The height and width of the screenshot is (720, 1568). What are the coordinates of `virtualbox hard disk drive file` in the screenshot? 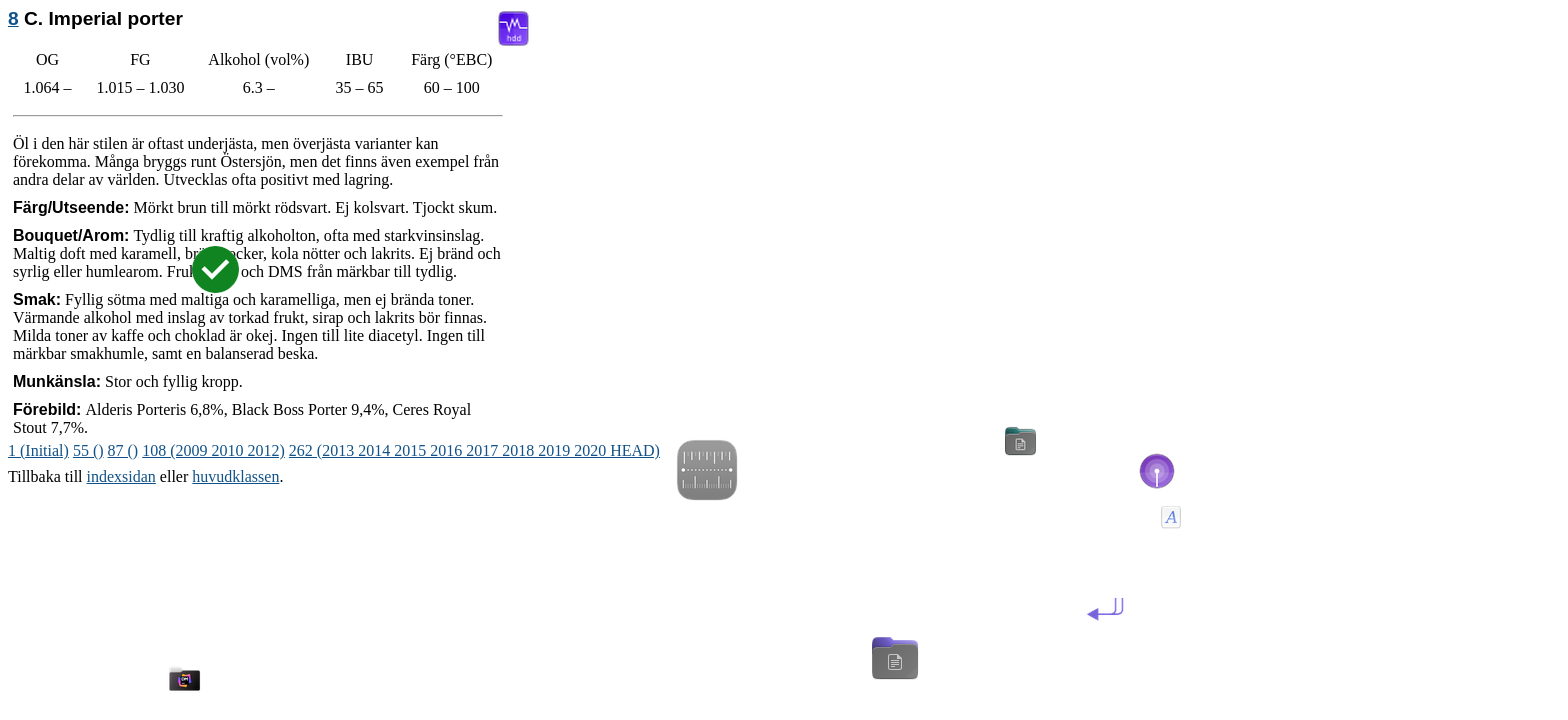 It's located at (513, 28).